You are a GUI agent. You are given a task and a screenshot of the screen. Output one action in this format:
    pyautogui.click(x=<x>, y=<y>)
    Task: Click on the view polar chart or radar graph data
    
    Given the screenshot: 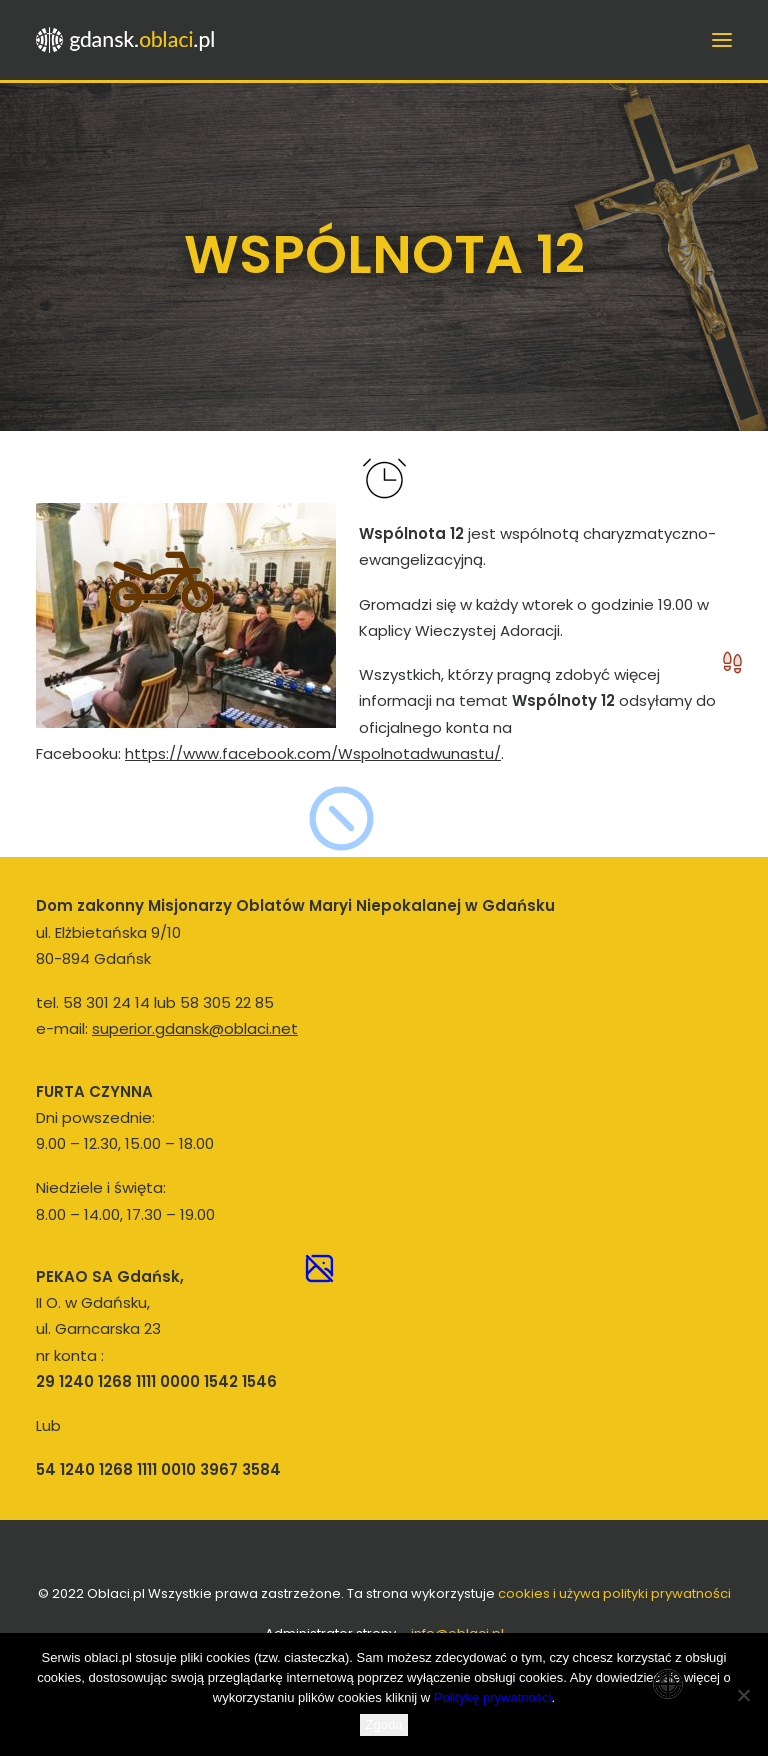 What is the action you would take?
    pyautogui.click(x=668, y=1684)
    